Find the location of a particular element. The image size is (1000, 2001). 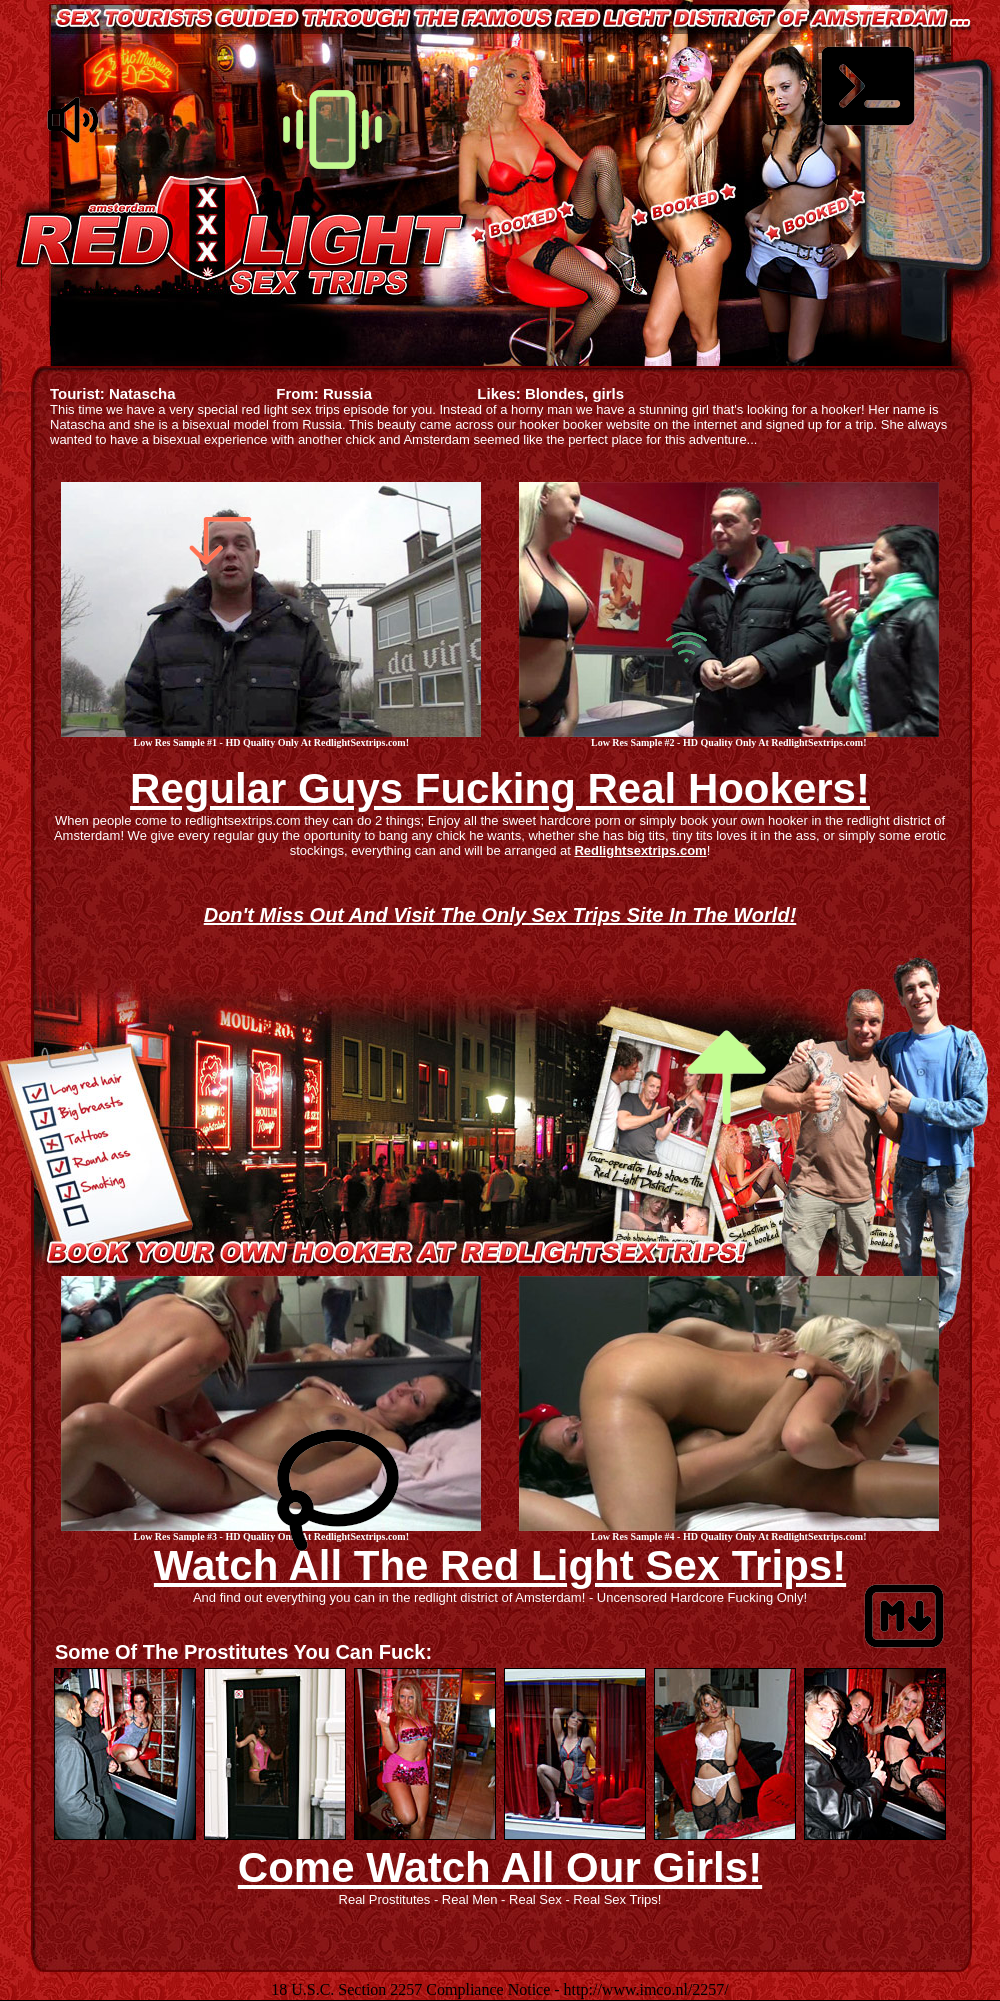

select an irregular or freeform area is located at coordinates (338, 1490).